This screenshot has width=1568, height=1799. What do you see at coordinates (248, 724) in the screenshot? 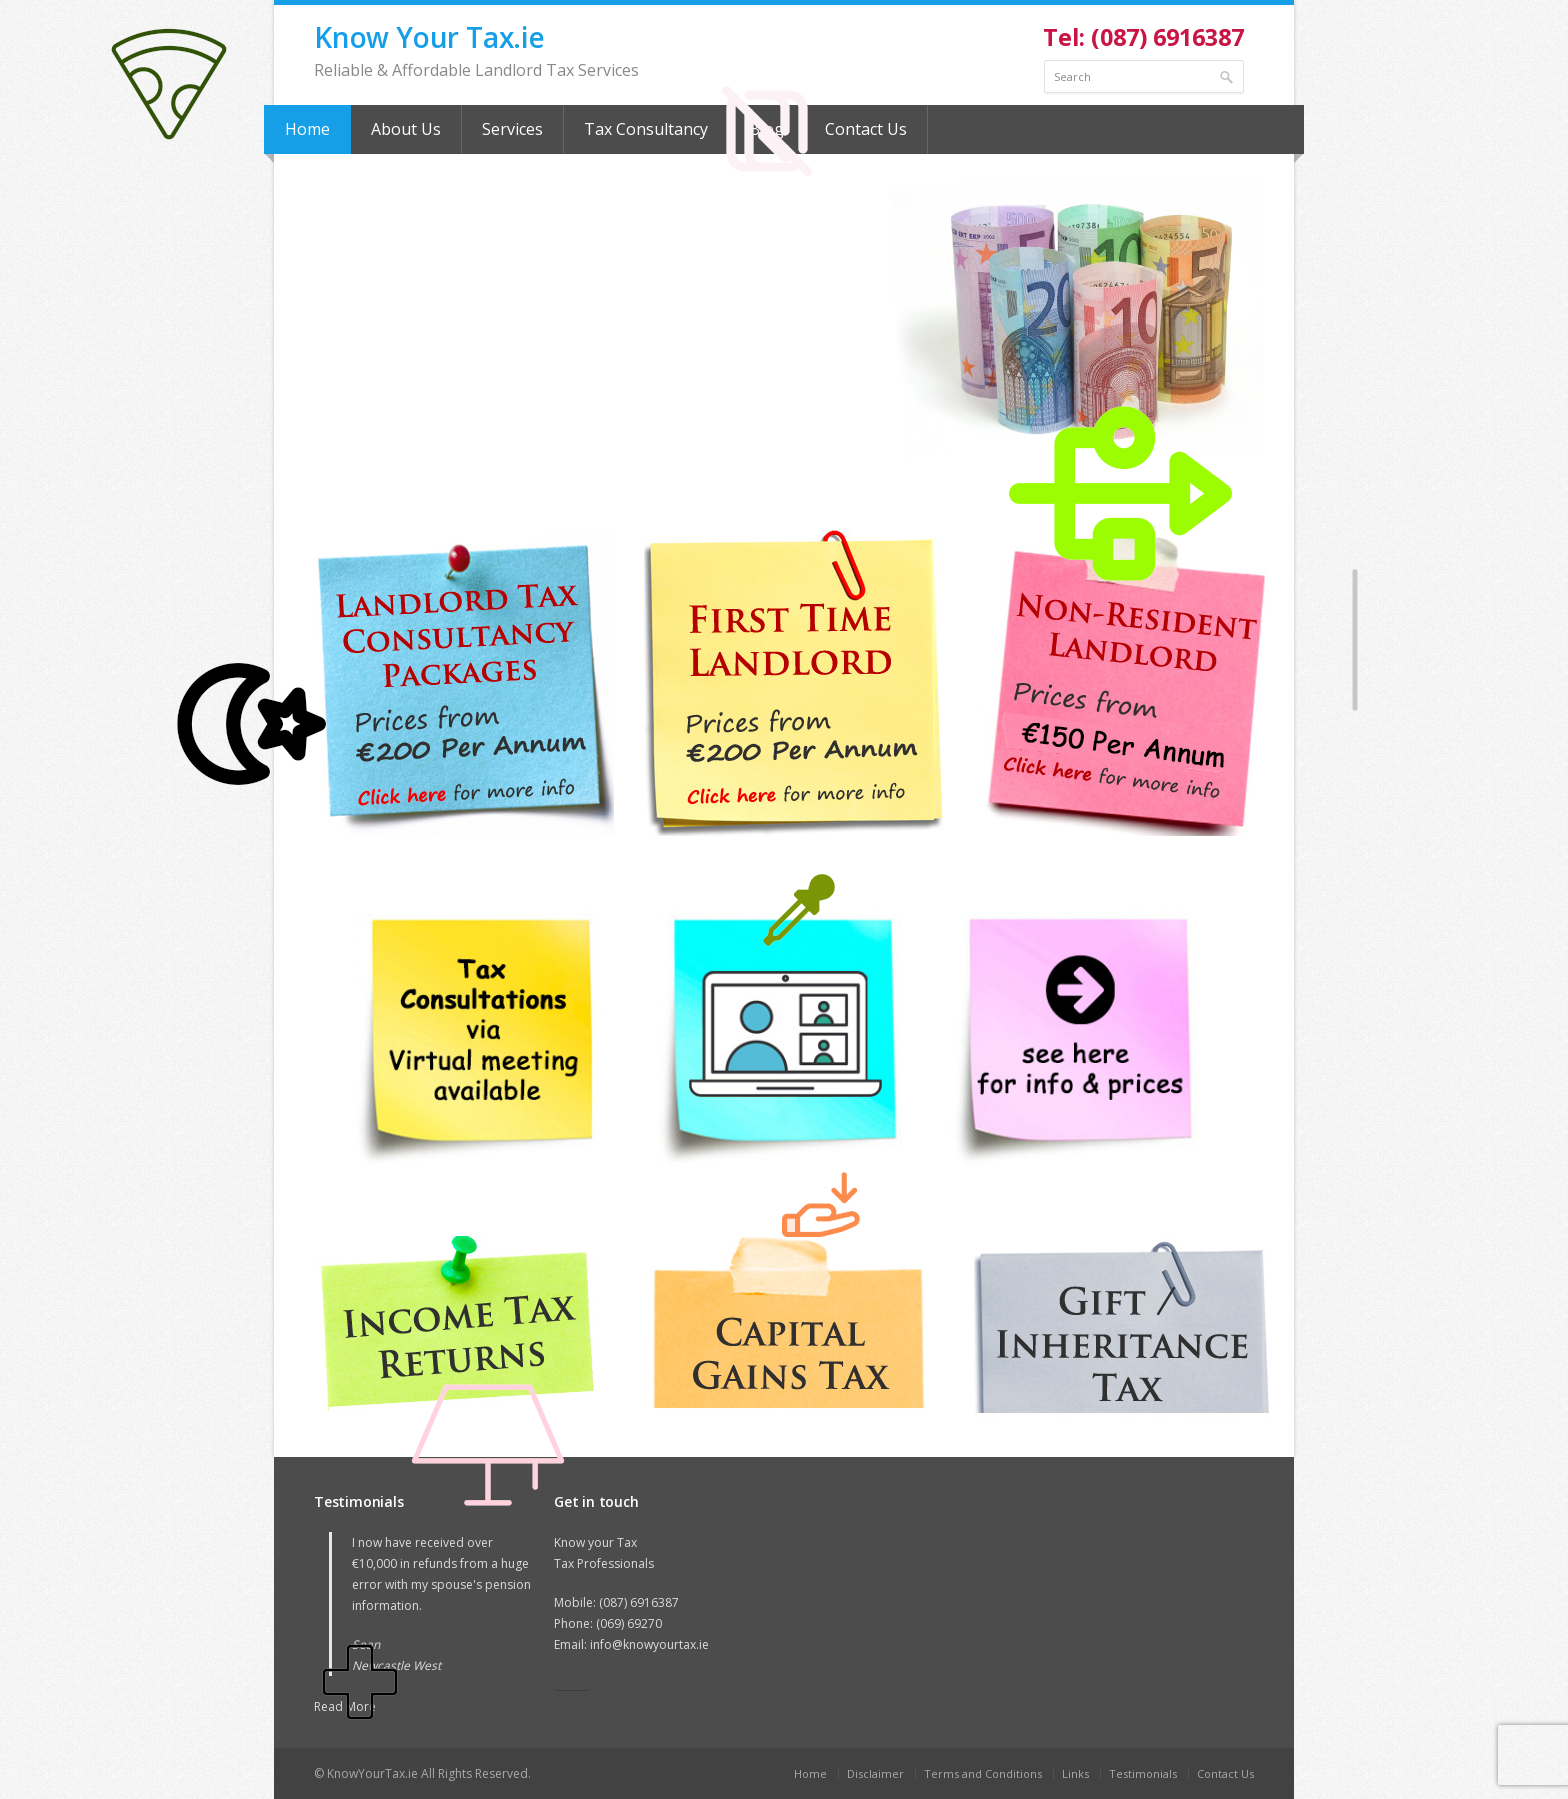
I see `indicates Islamic religious content or settings` at bounding box center [248, 724].